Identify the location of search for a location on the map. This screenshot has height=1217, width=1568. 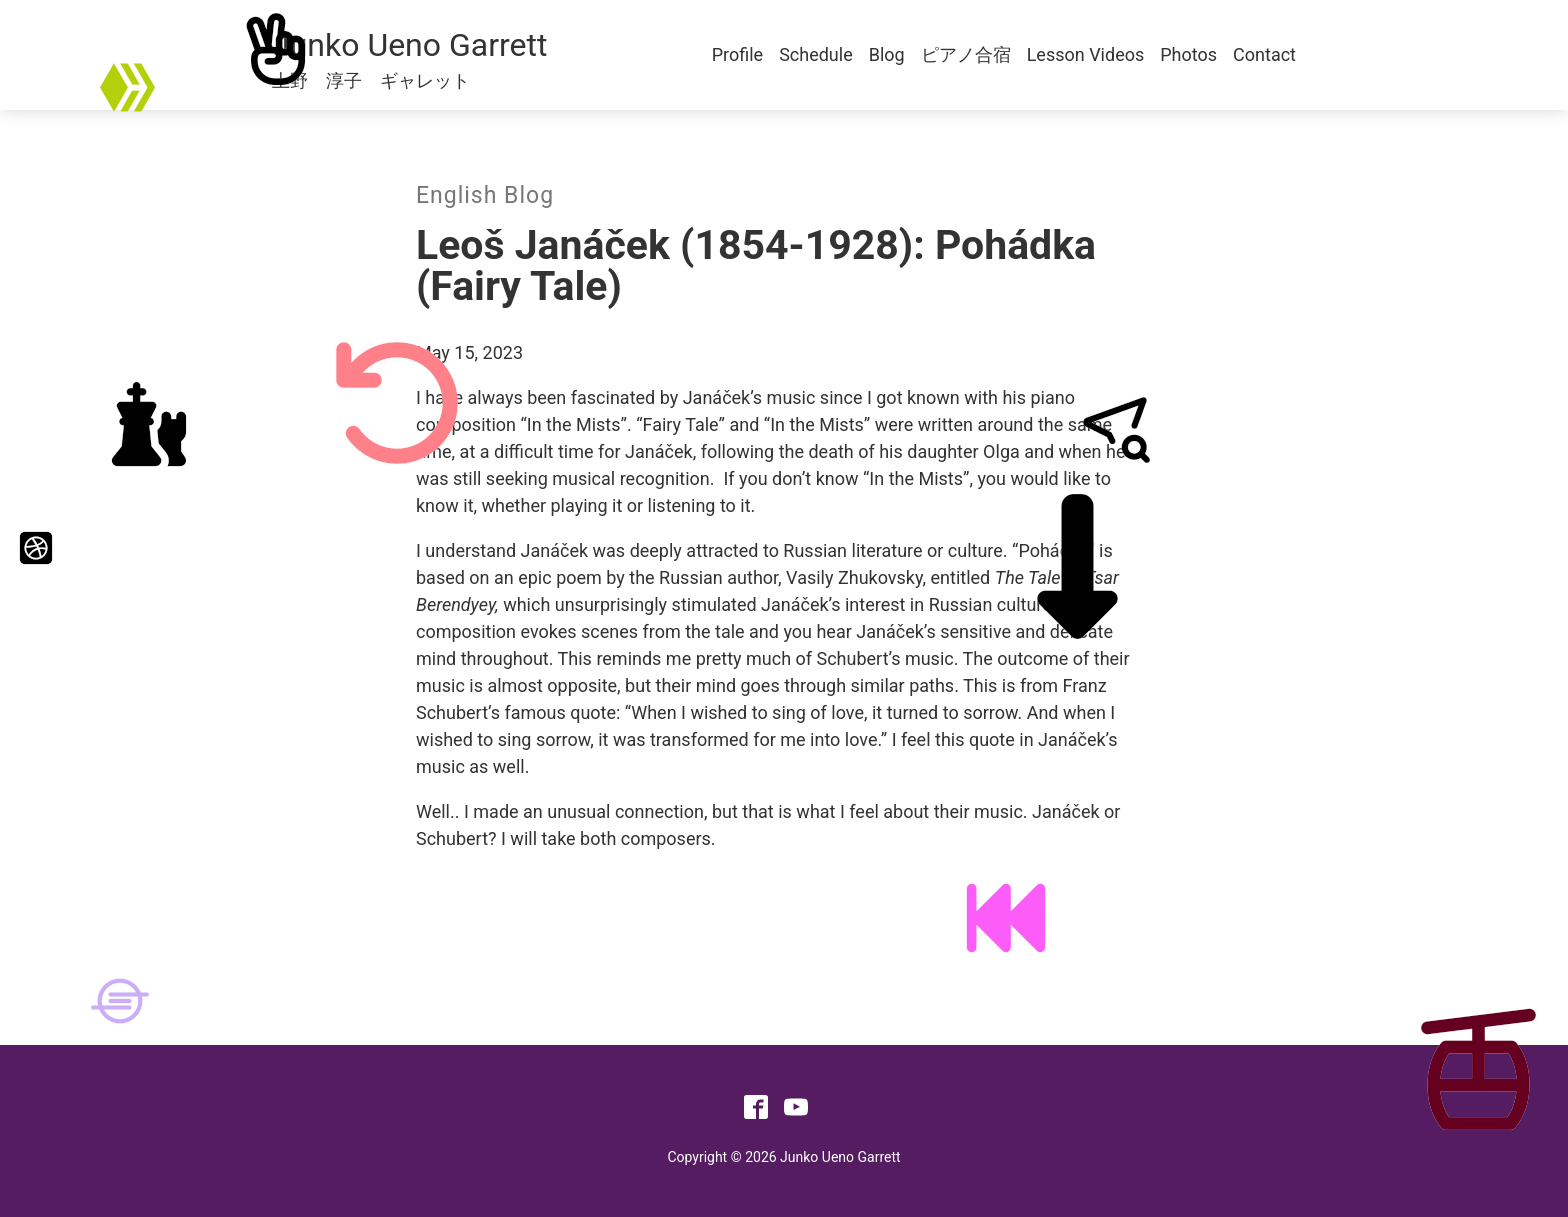
(1115, 428).